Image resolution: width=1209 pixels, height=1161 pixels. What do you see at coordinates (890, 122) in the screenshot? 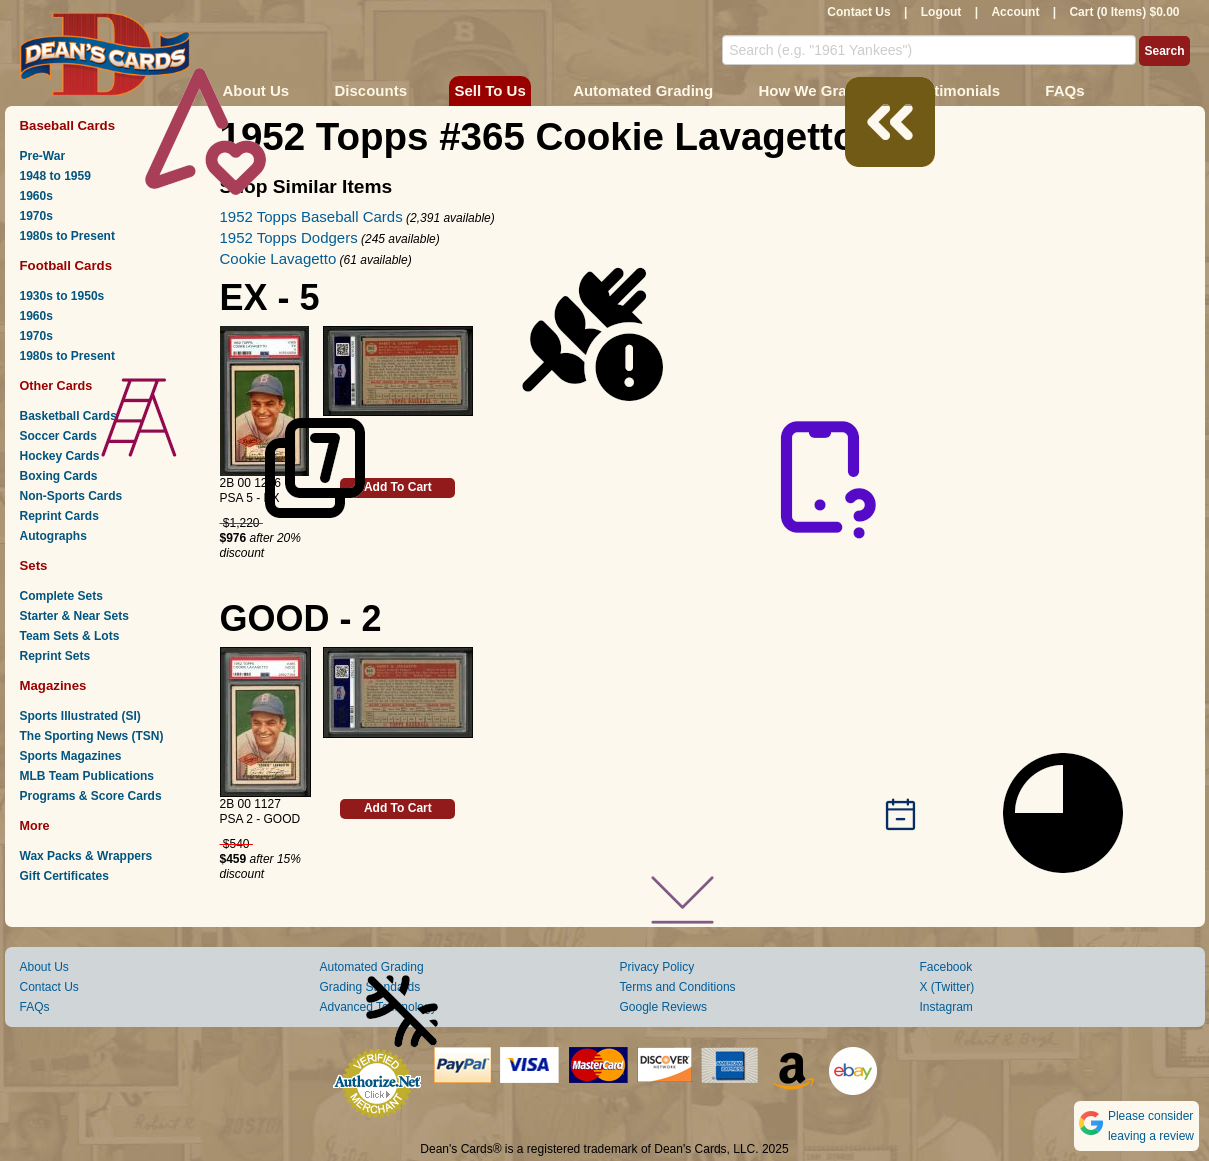
I see `go back multiple steps` at bounding box center [890, 122].